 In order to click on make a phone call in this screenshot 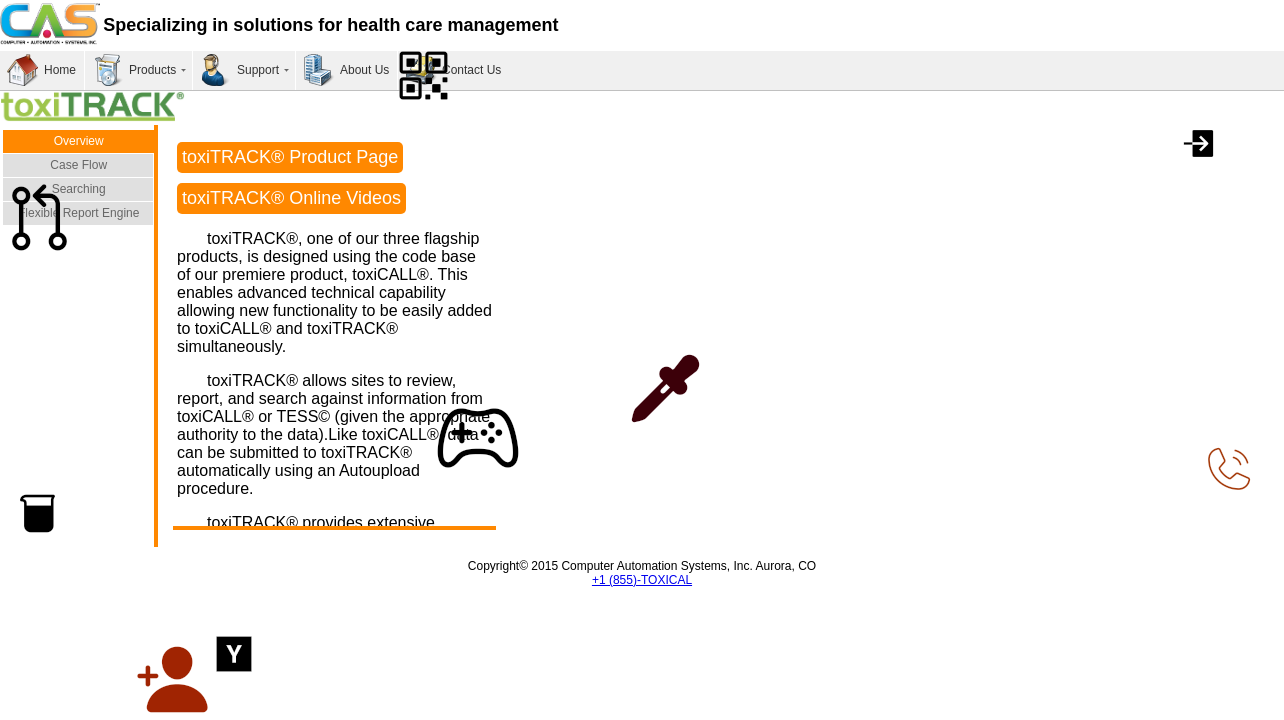, I will do `click(1230, 468)`.